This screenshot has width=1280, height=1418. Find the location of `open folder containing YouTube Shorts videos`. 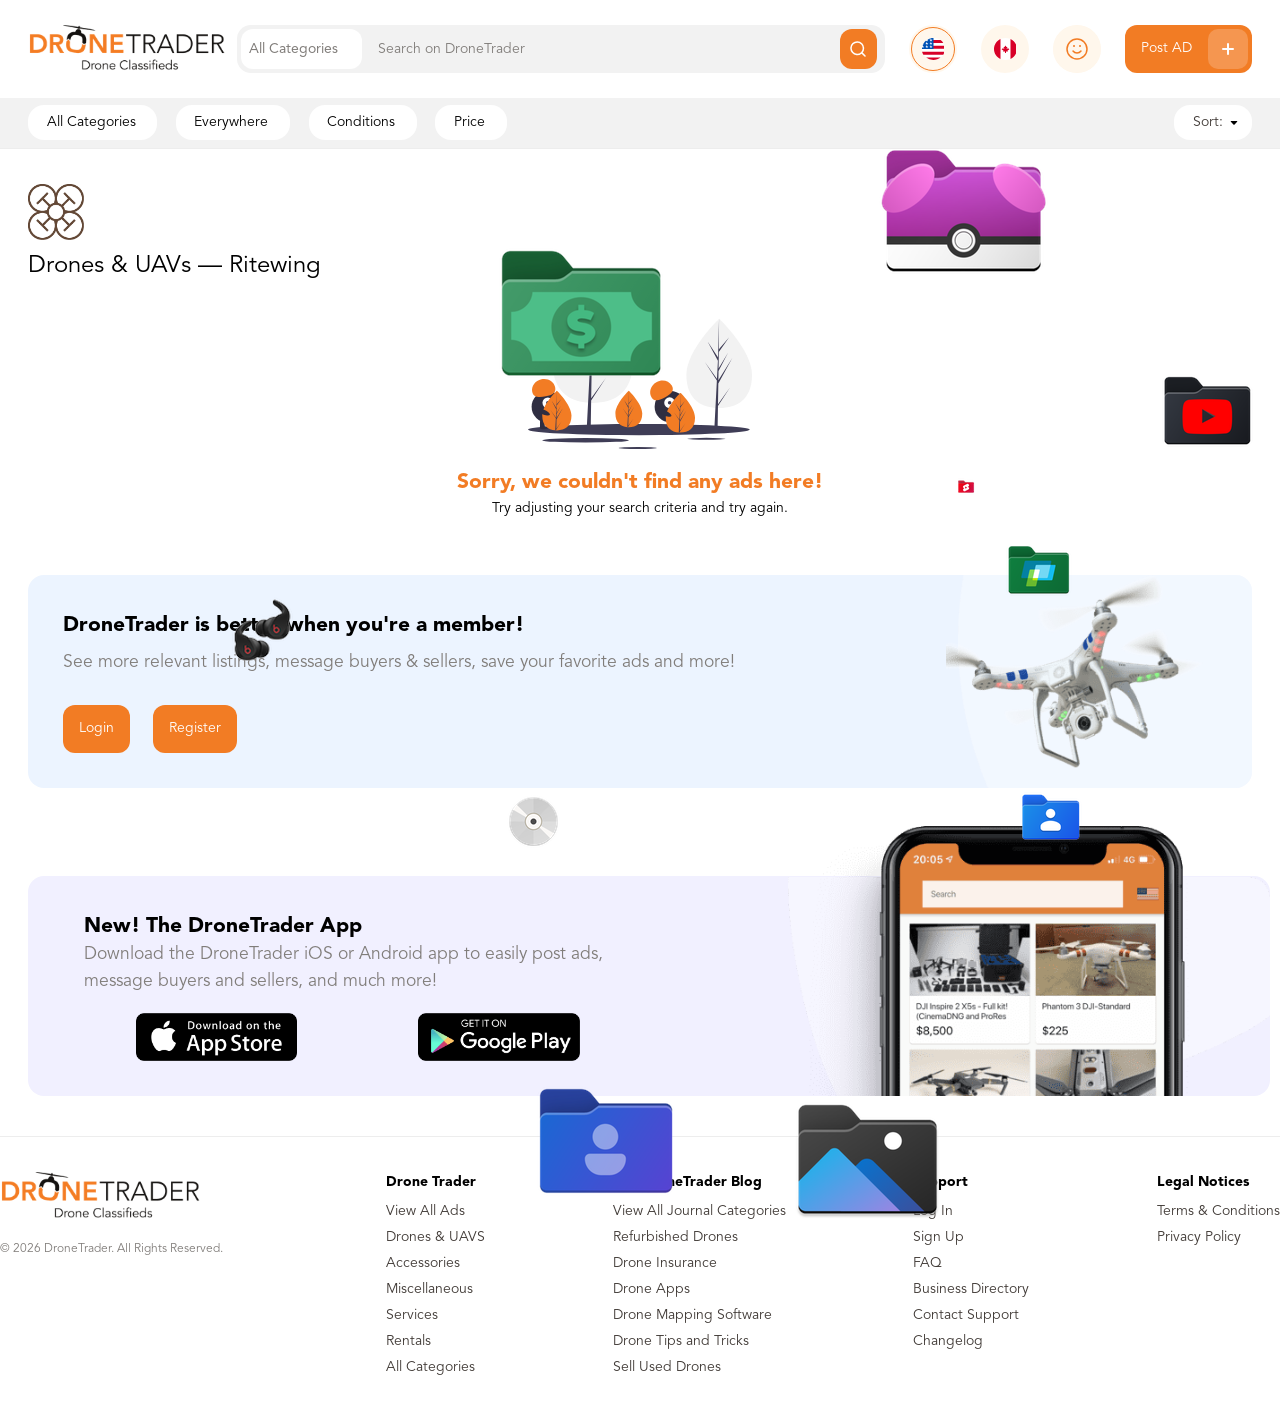

open folder containing YouTube Shorts videos is located at coordinates (966, 487).